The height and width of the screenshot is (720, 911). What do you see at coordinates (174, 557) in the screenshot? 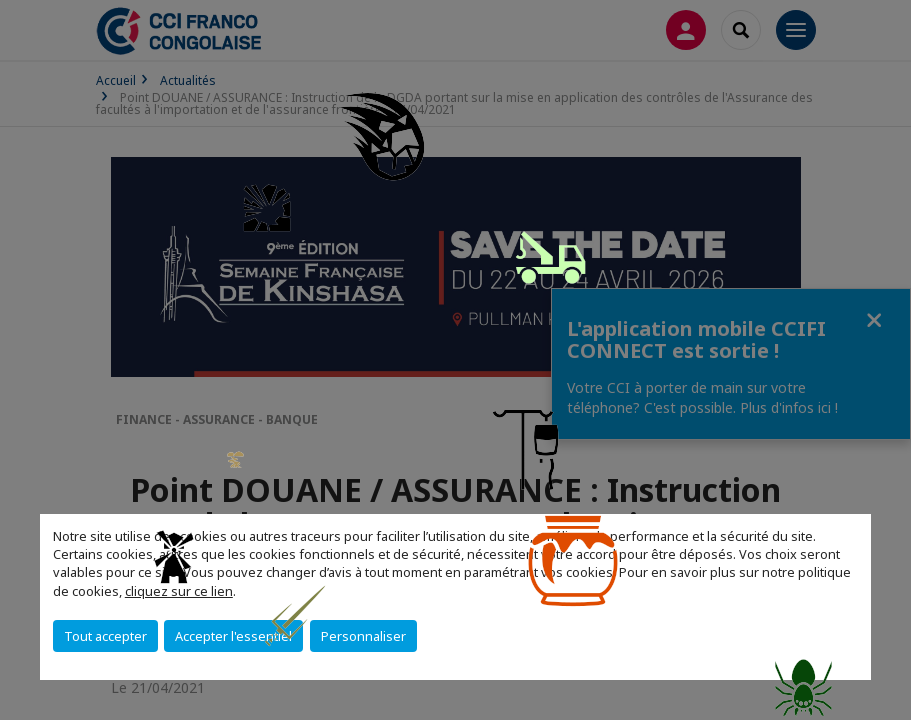
I see `indicates wind energy or renewable power source` at bounding box center [174, 557].